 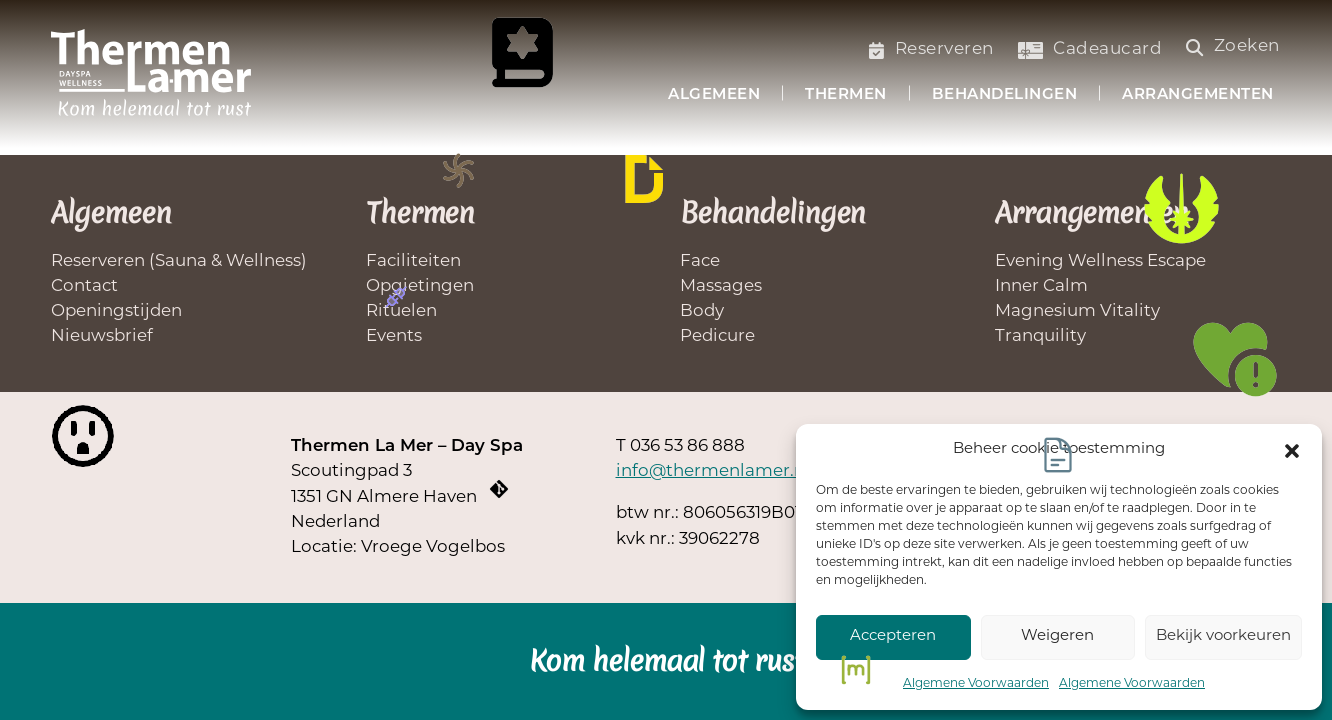 What do you see at coordinates (1058, 455) in the screenshot?
I see `view document details` at bounding box center [1058, 455].